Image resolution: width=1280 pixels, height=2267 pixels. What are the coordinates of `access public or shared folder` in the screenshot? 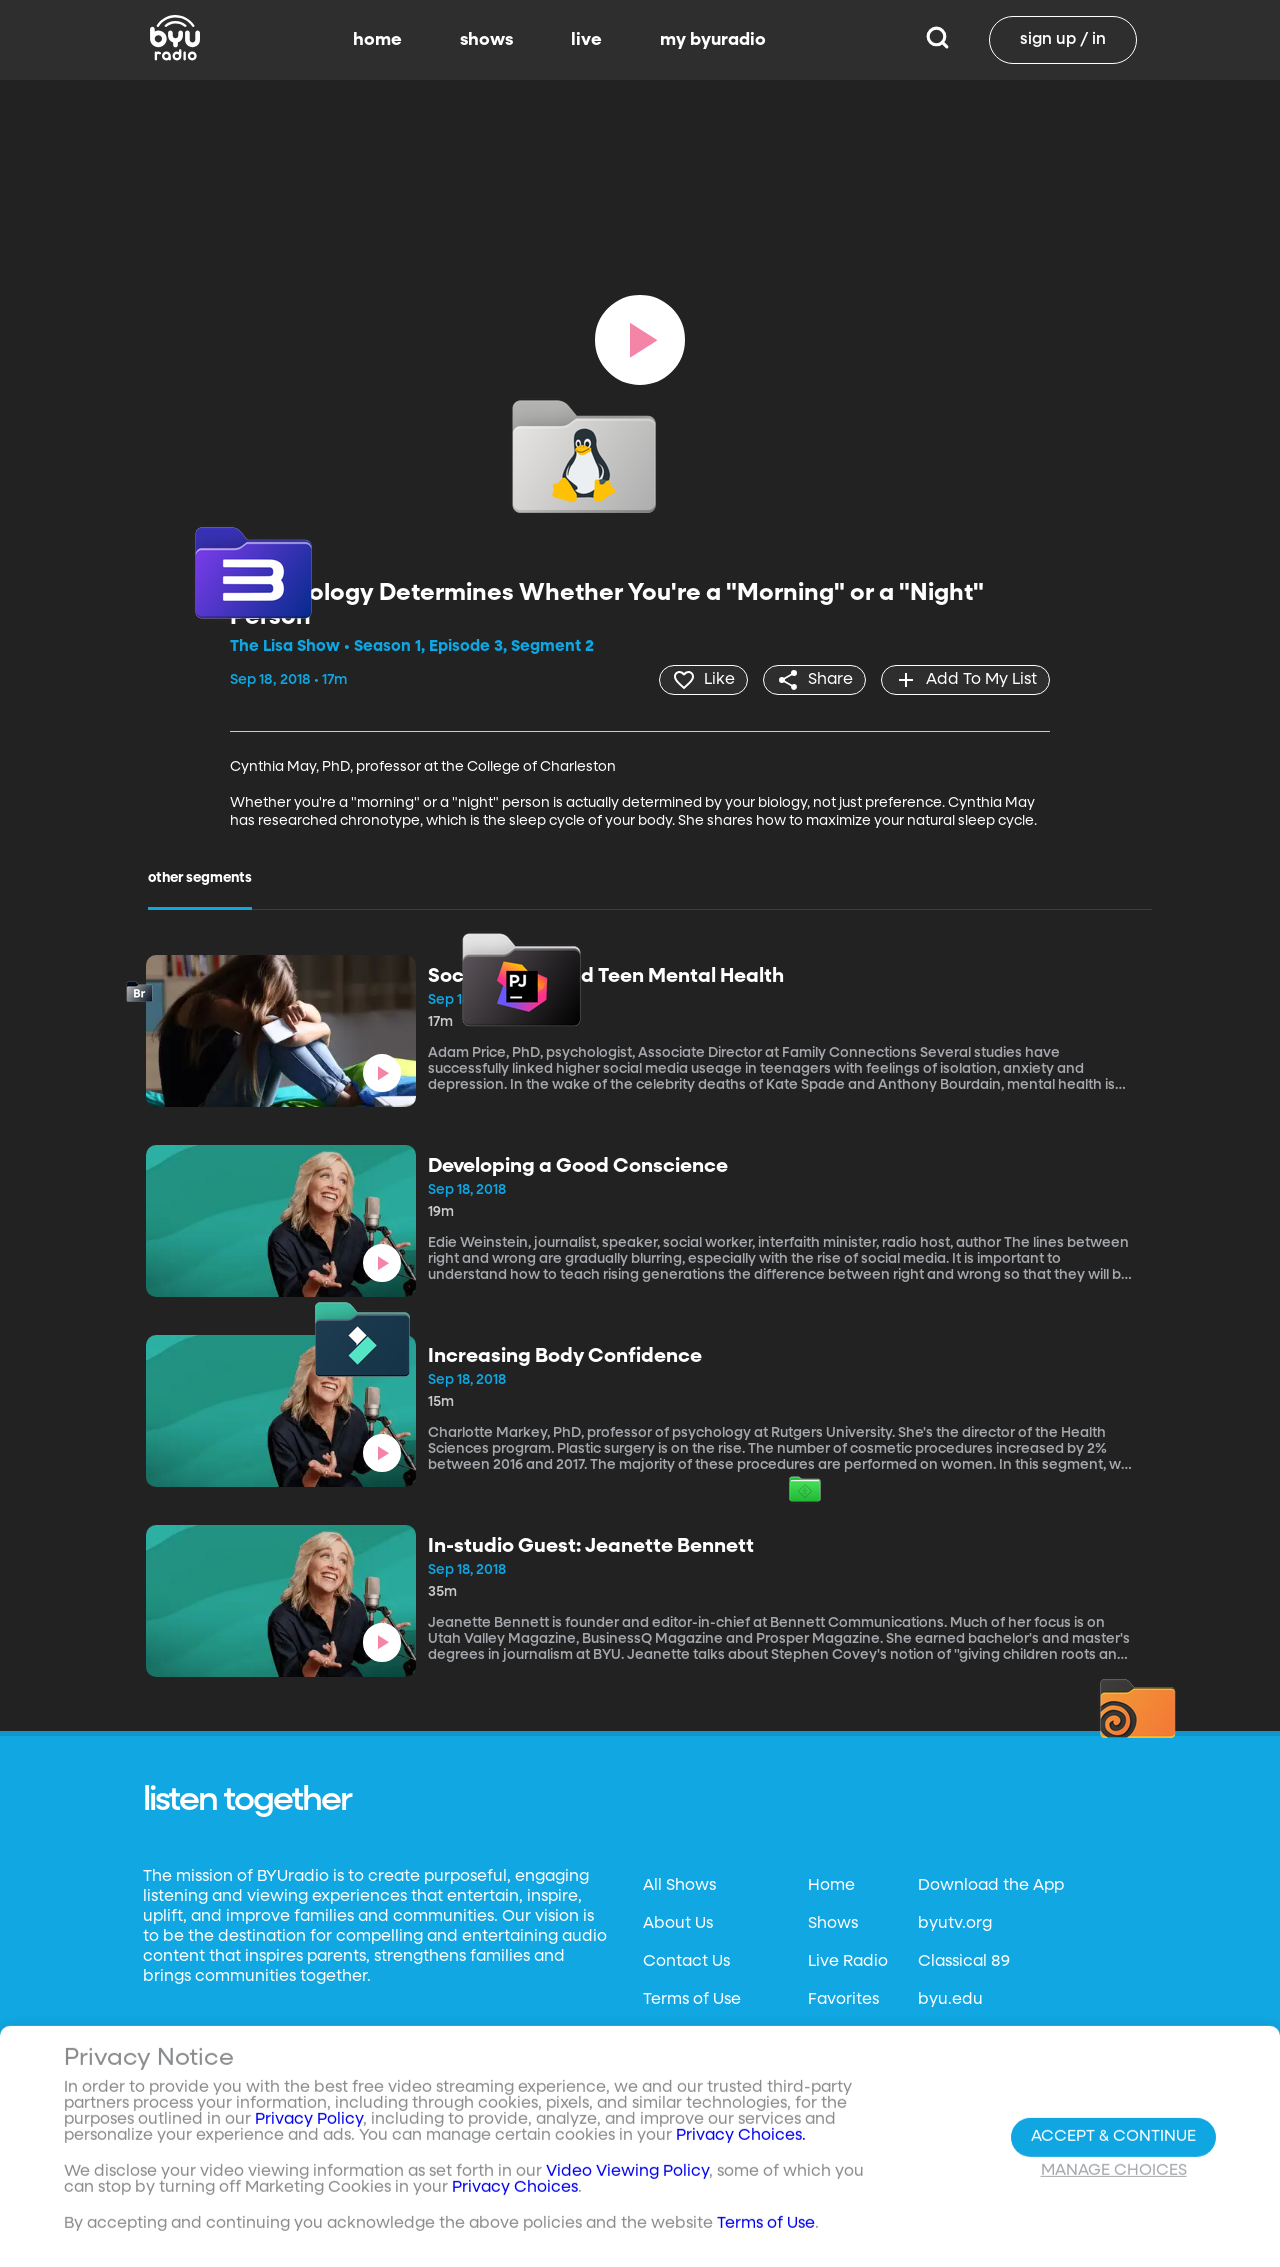 It's located at (805, 1489).